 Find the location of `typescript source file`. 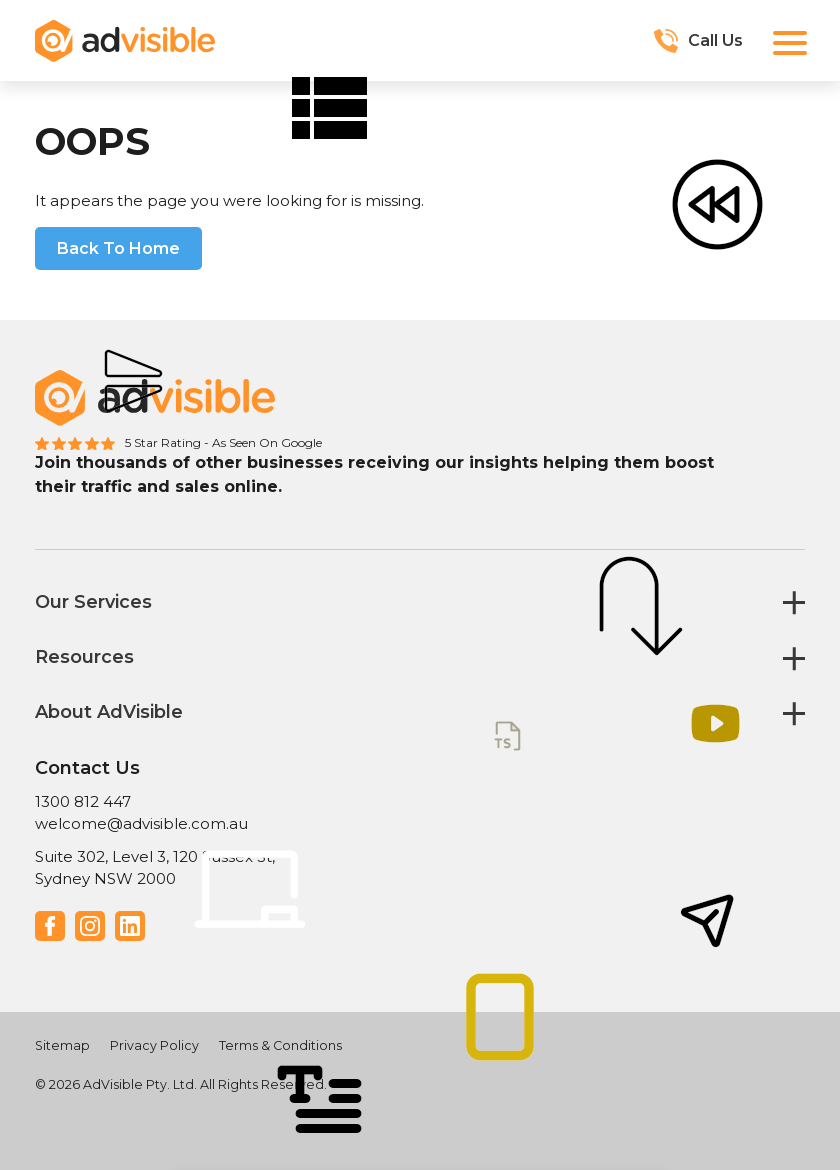

typescript source file is located at coordinates (508, 736).